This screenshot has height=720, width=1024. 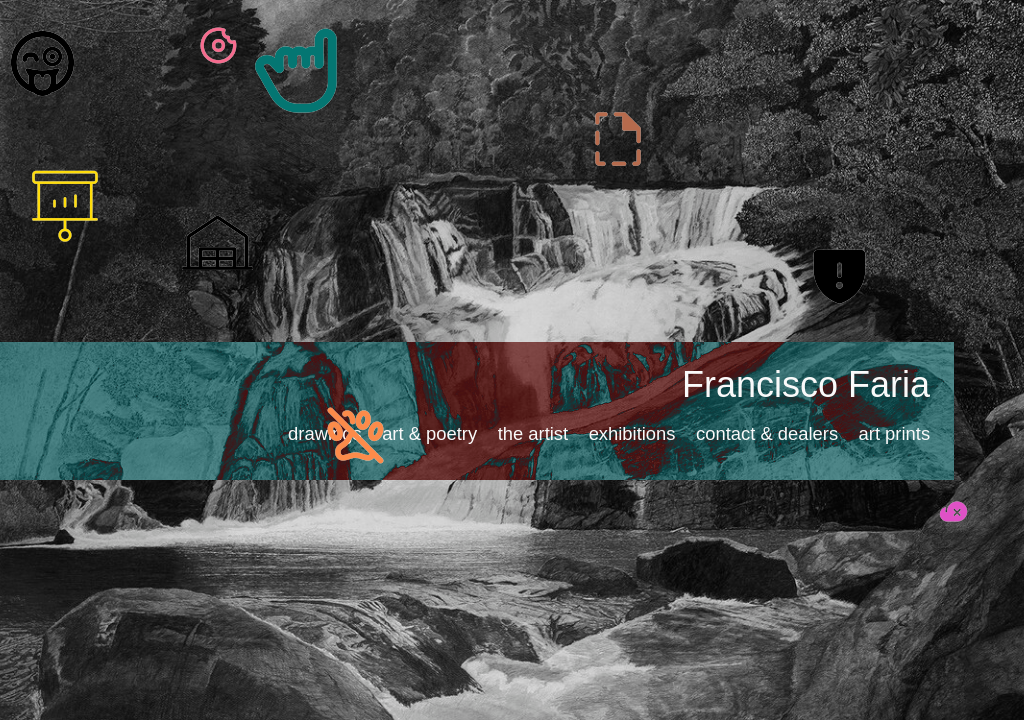 I want to click on add a playful or silly reaction to a message, so click(x=42, y=62).